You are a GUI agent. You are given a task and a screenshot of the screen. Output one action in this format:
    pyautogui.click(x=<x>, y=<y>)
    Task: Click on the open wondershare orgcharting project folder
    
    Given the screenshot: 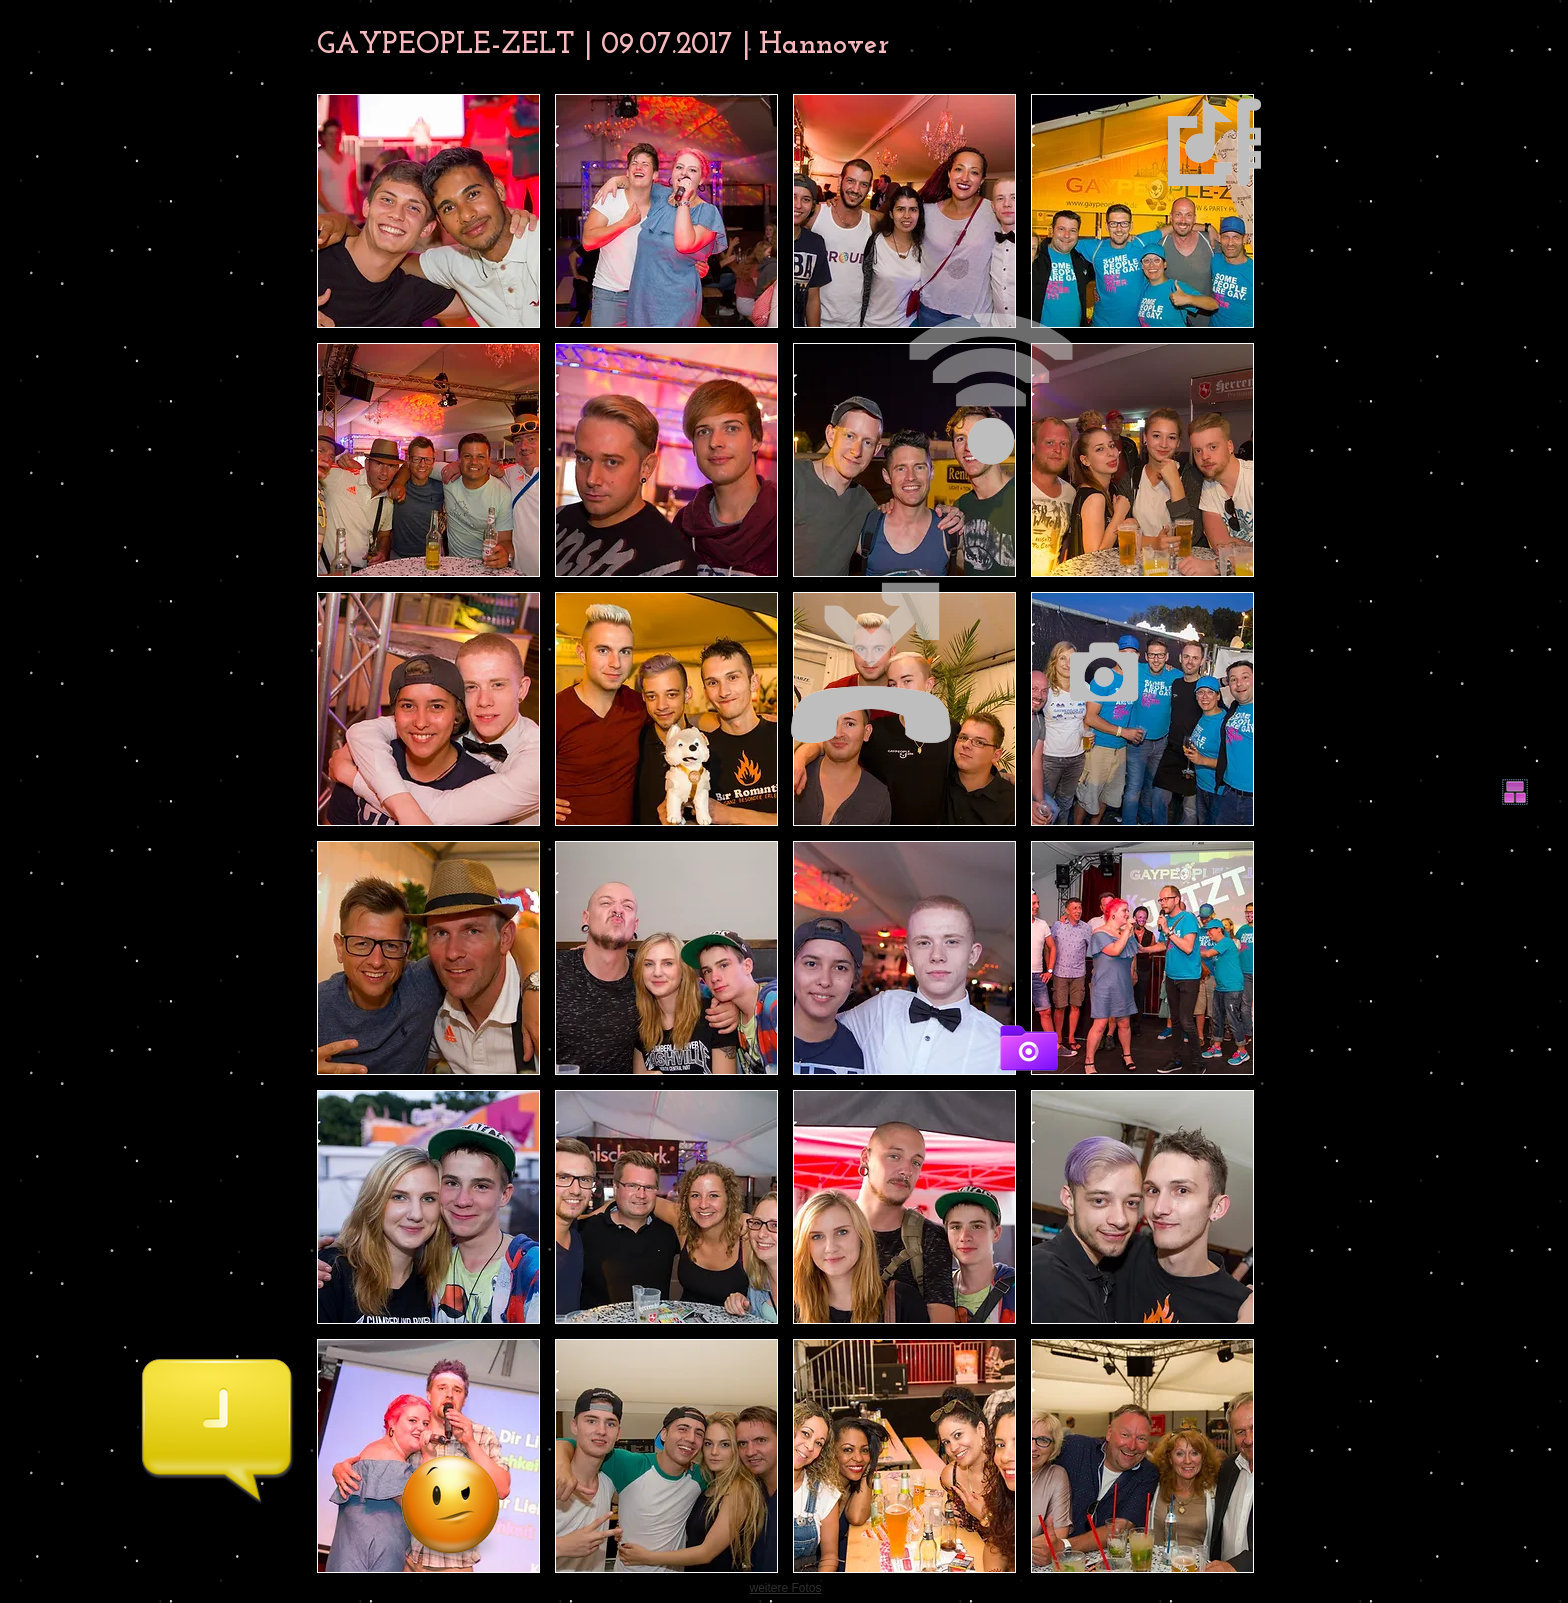 What is the action you would take?
    pyautogui.click(x=1028, y=1049)
    